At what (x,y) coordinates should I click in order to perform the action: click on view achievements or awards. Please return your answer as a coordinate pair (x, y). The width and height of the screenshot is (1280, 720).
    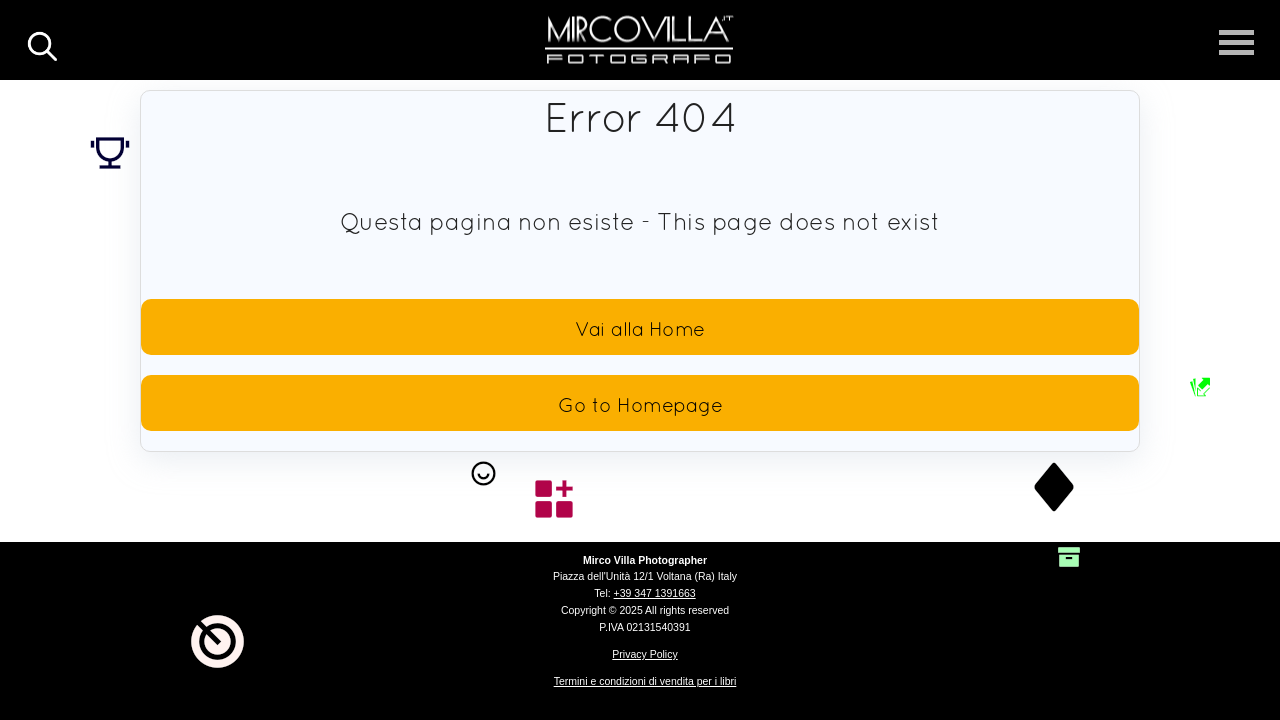
    Looking at the image, I should click on (110, 153).